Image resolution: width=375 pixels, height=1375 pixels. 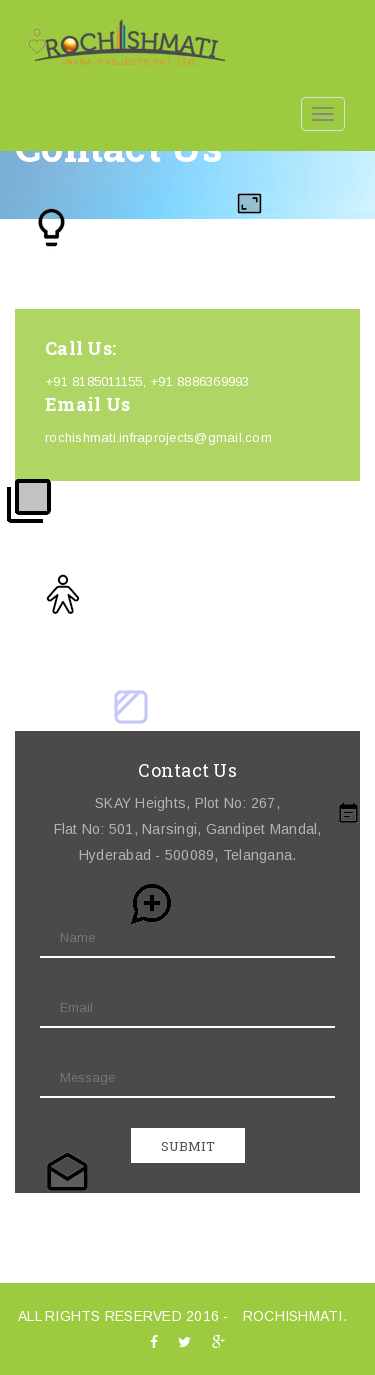 What do you see at coordinates (51, 227) in the screenshot?
I see `view tips or suggestions` at bounding box center [51, 227].